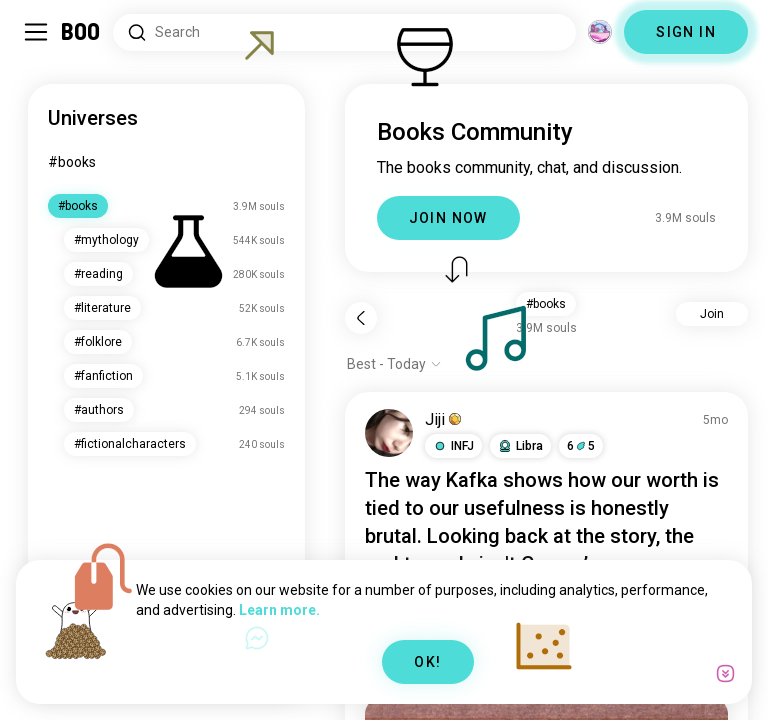 The image size is (768, 720). Describe the element at coordinates (499, 339) in the screenshot. I see `access music or audio player` at that location.